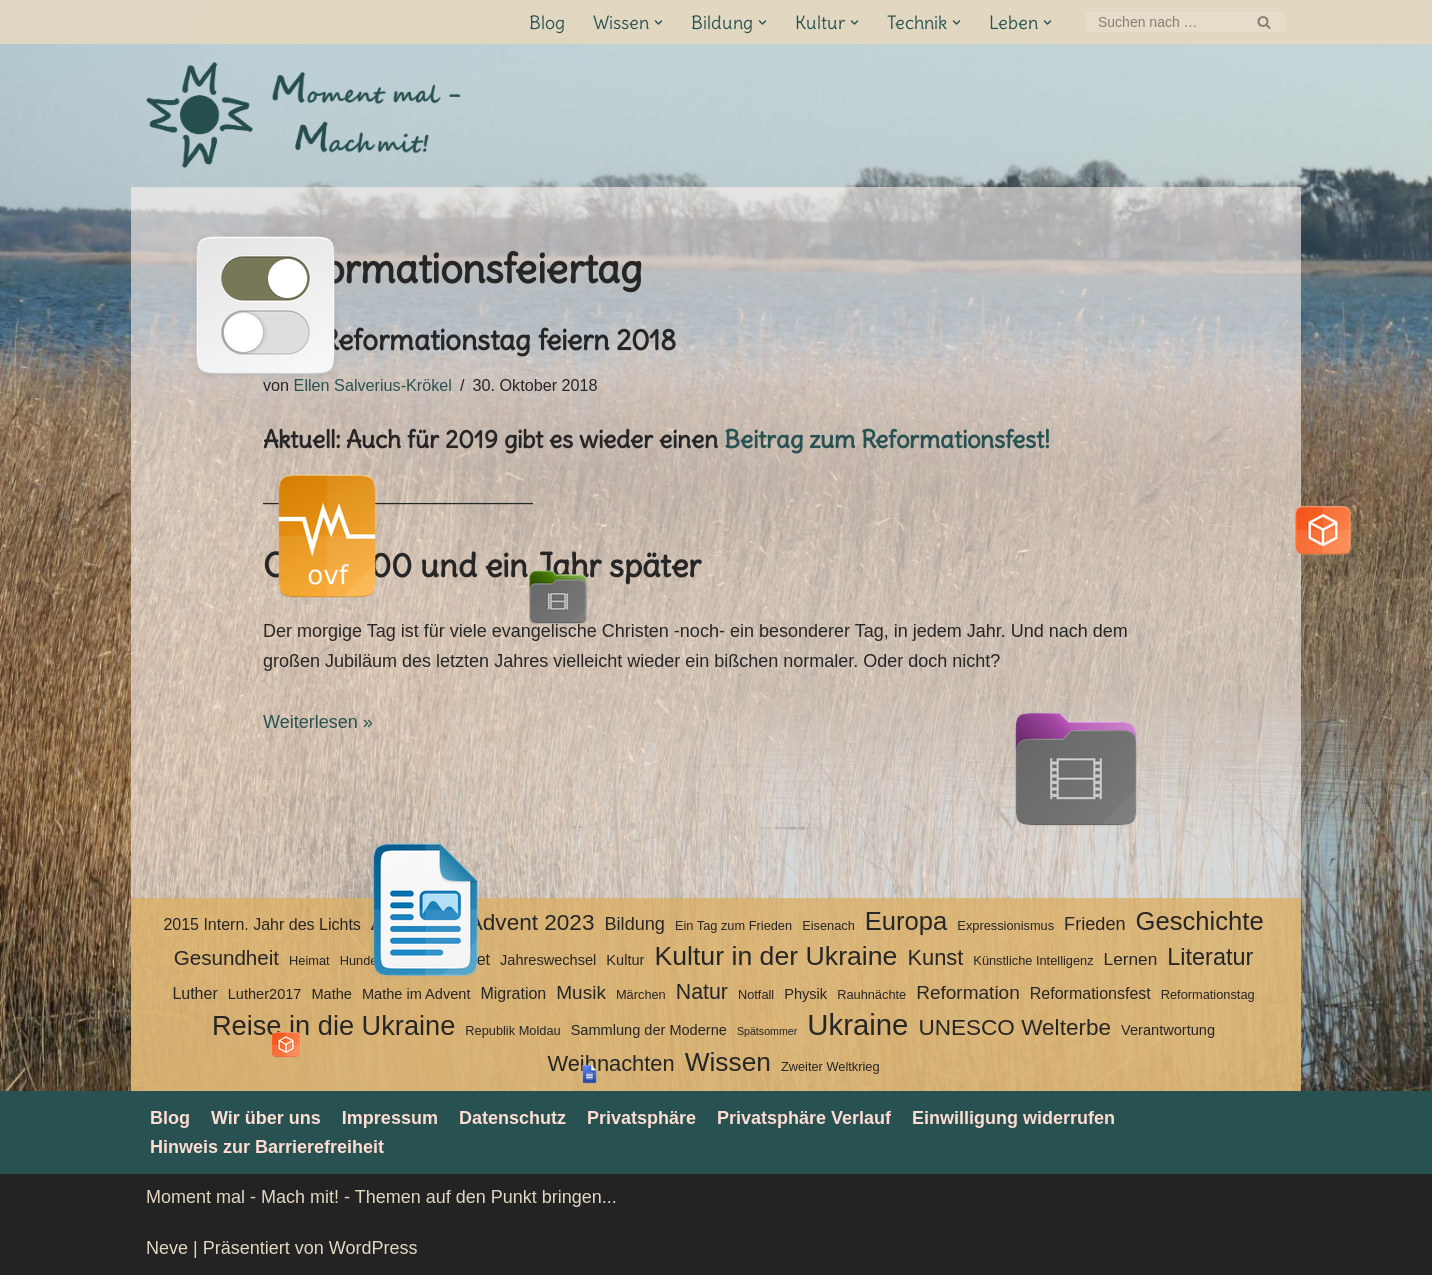 This screenshot has width=1432, height=1275. I want to click on open a Blender 3D project file, so click(1323, 529).